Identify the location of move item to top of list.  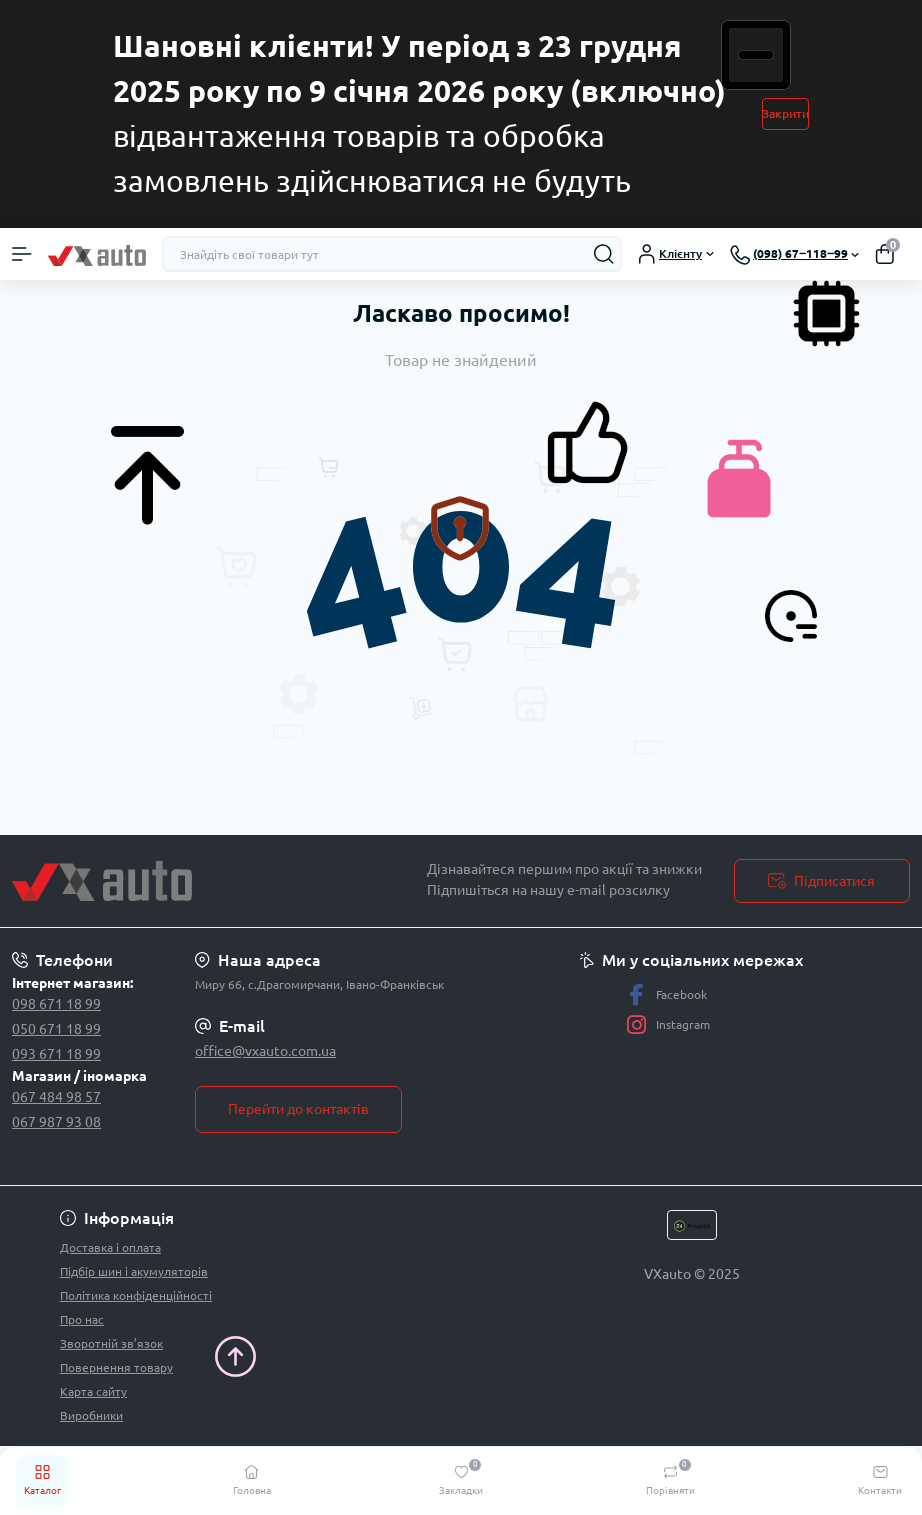
(147, 473).